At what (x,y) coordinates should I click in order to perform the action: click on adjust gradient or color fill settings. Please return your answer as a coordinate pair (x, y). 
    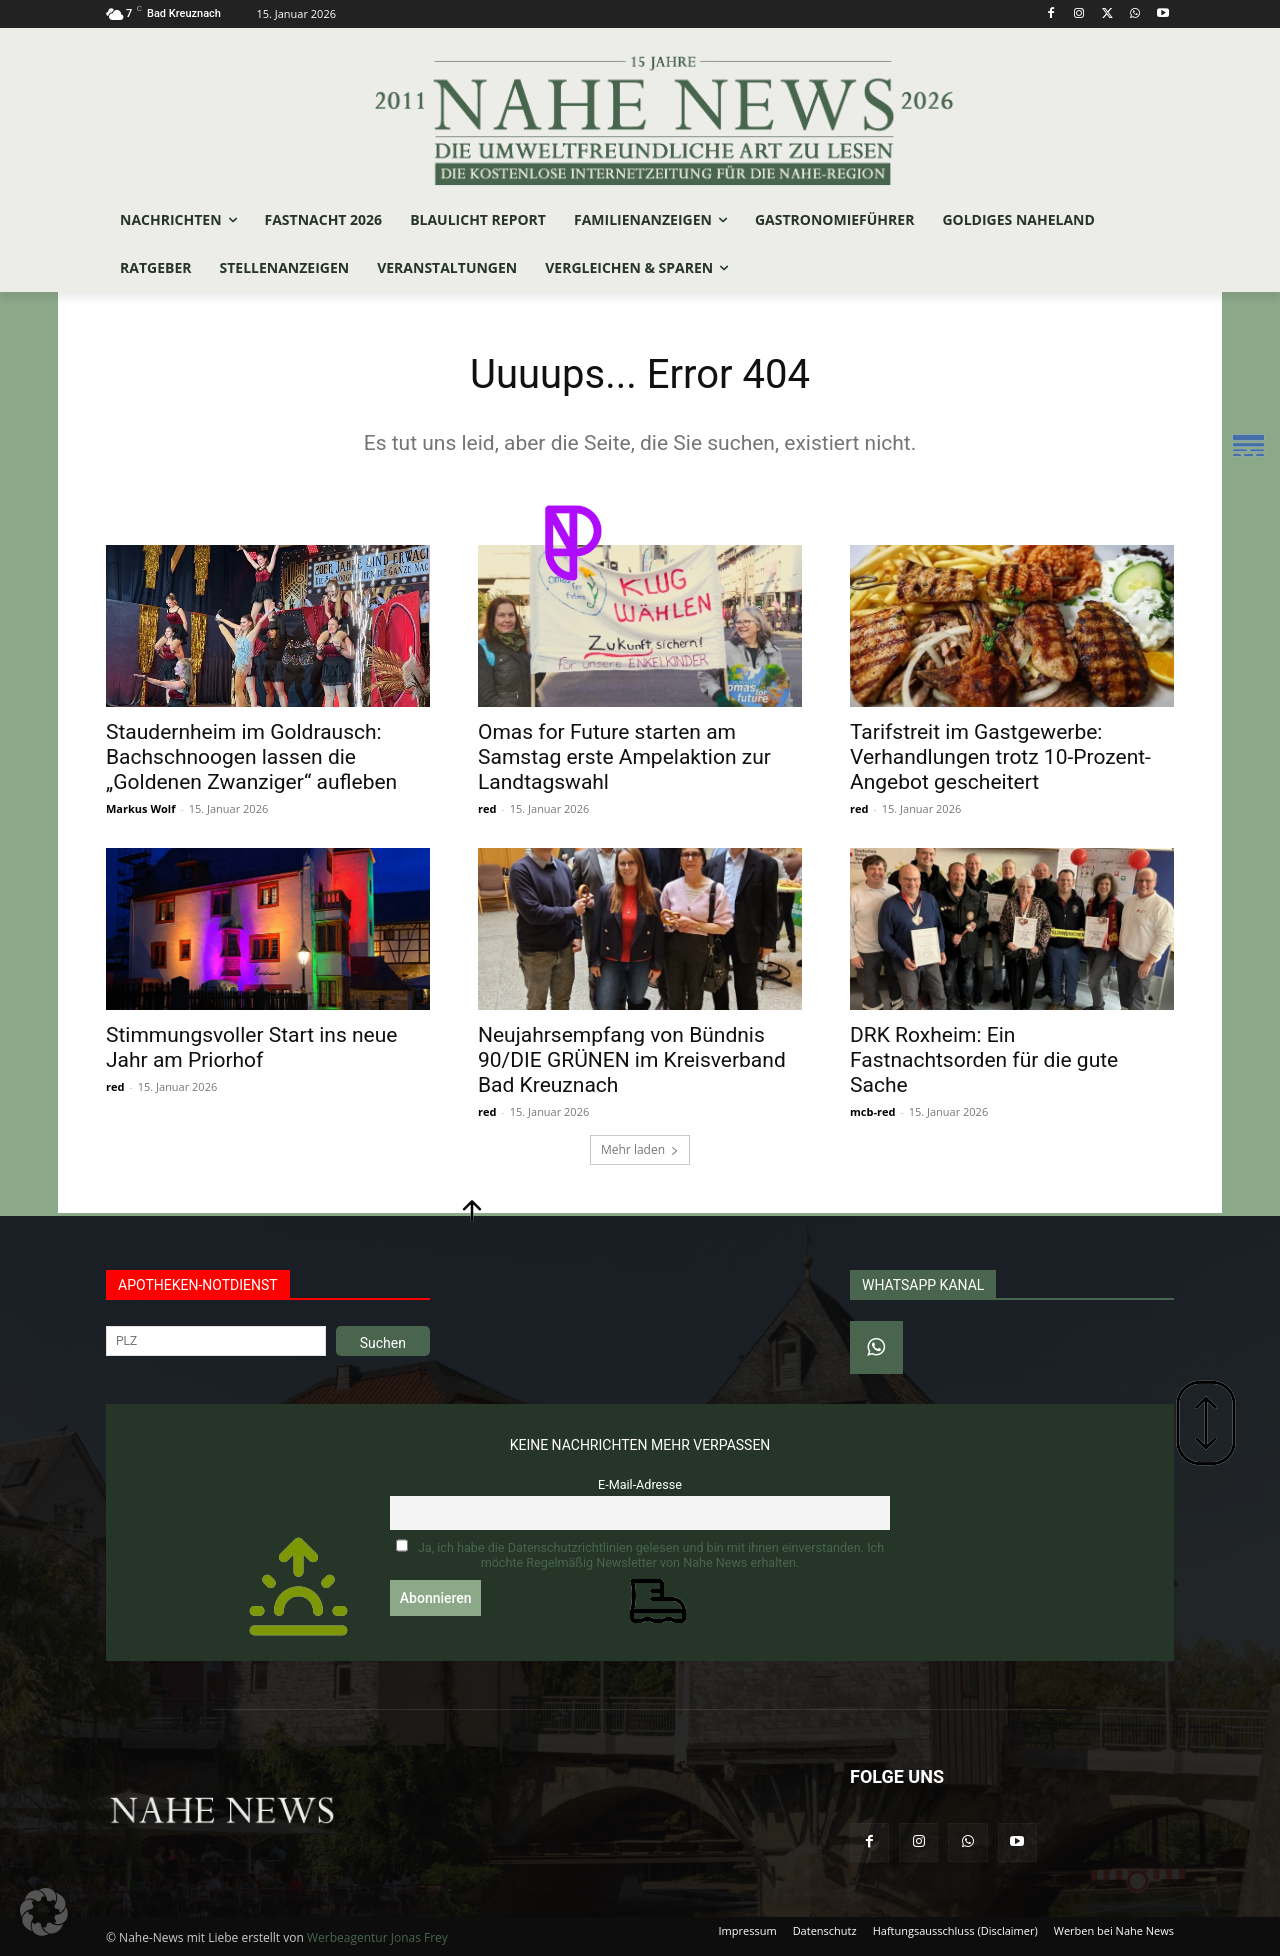
    Looking at the image, I should click on (1248, 445).